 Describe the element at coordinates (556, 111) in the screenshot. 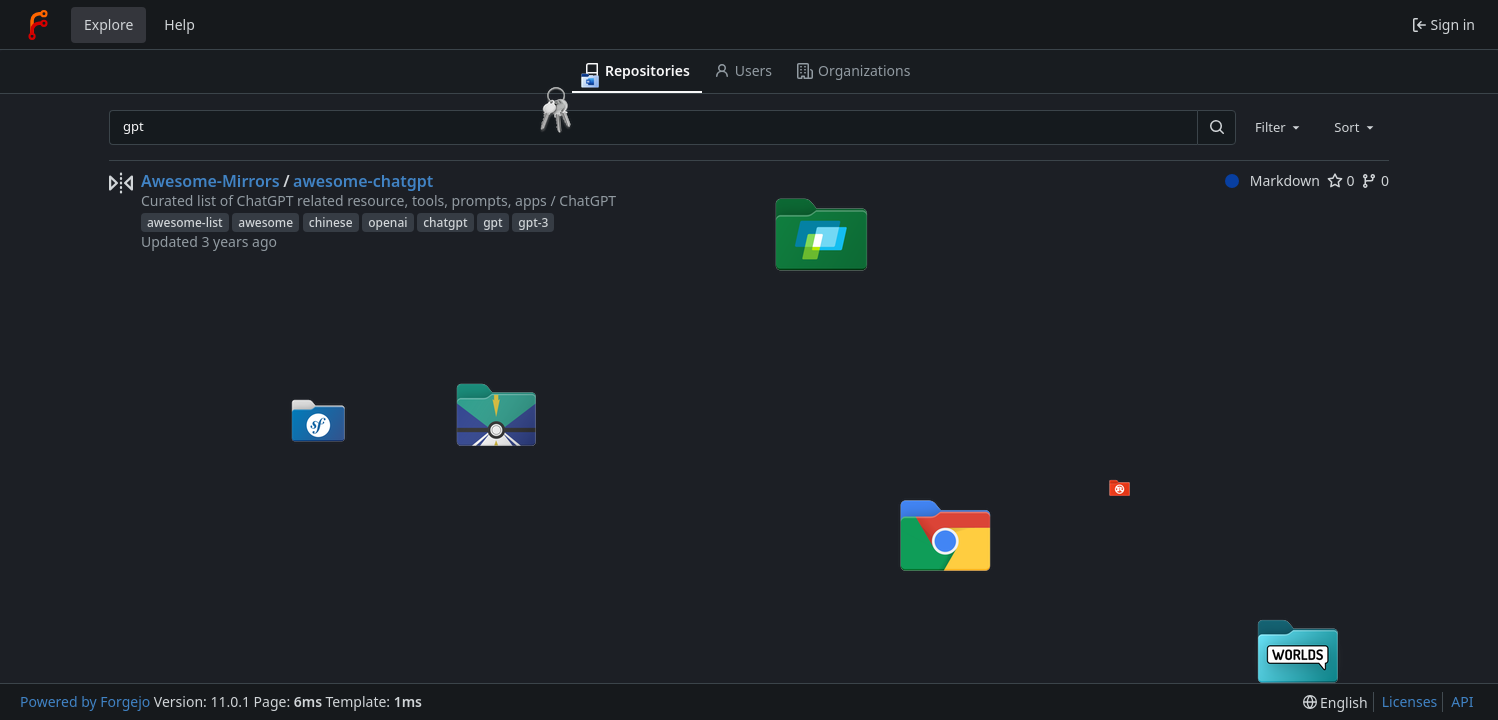

I see `access account and login settings` at that location.